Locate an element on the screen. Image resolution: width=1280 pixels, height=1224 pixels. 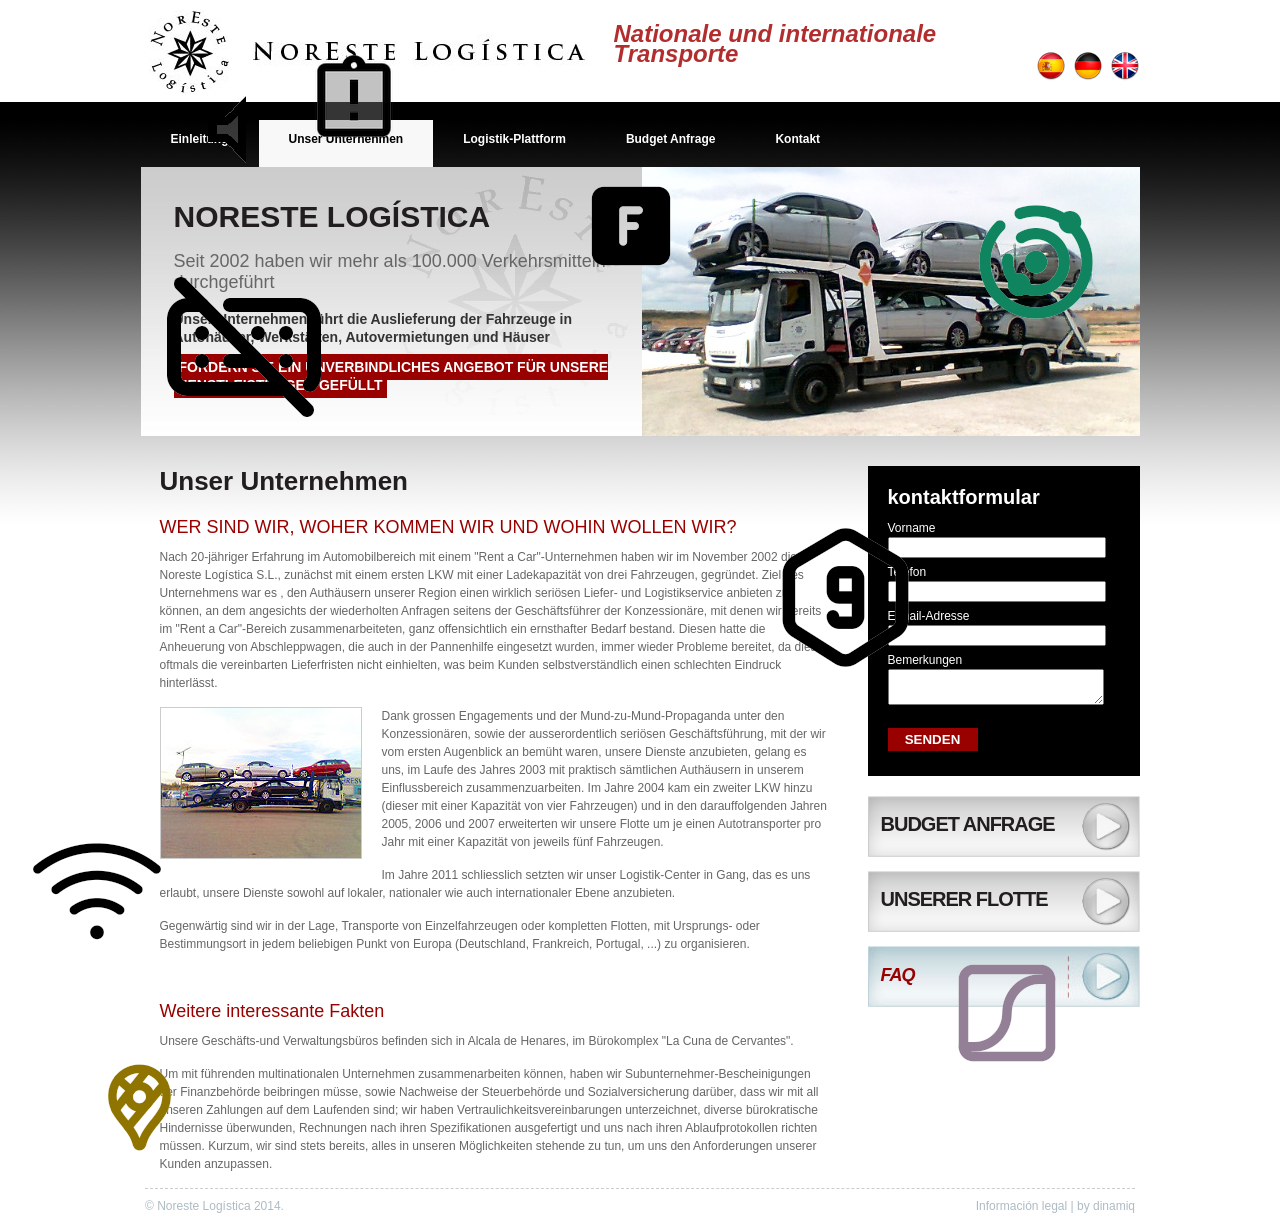
indicates an overdue or late assignment is located at coordinates (354, 100).